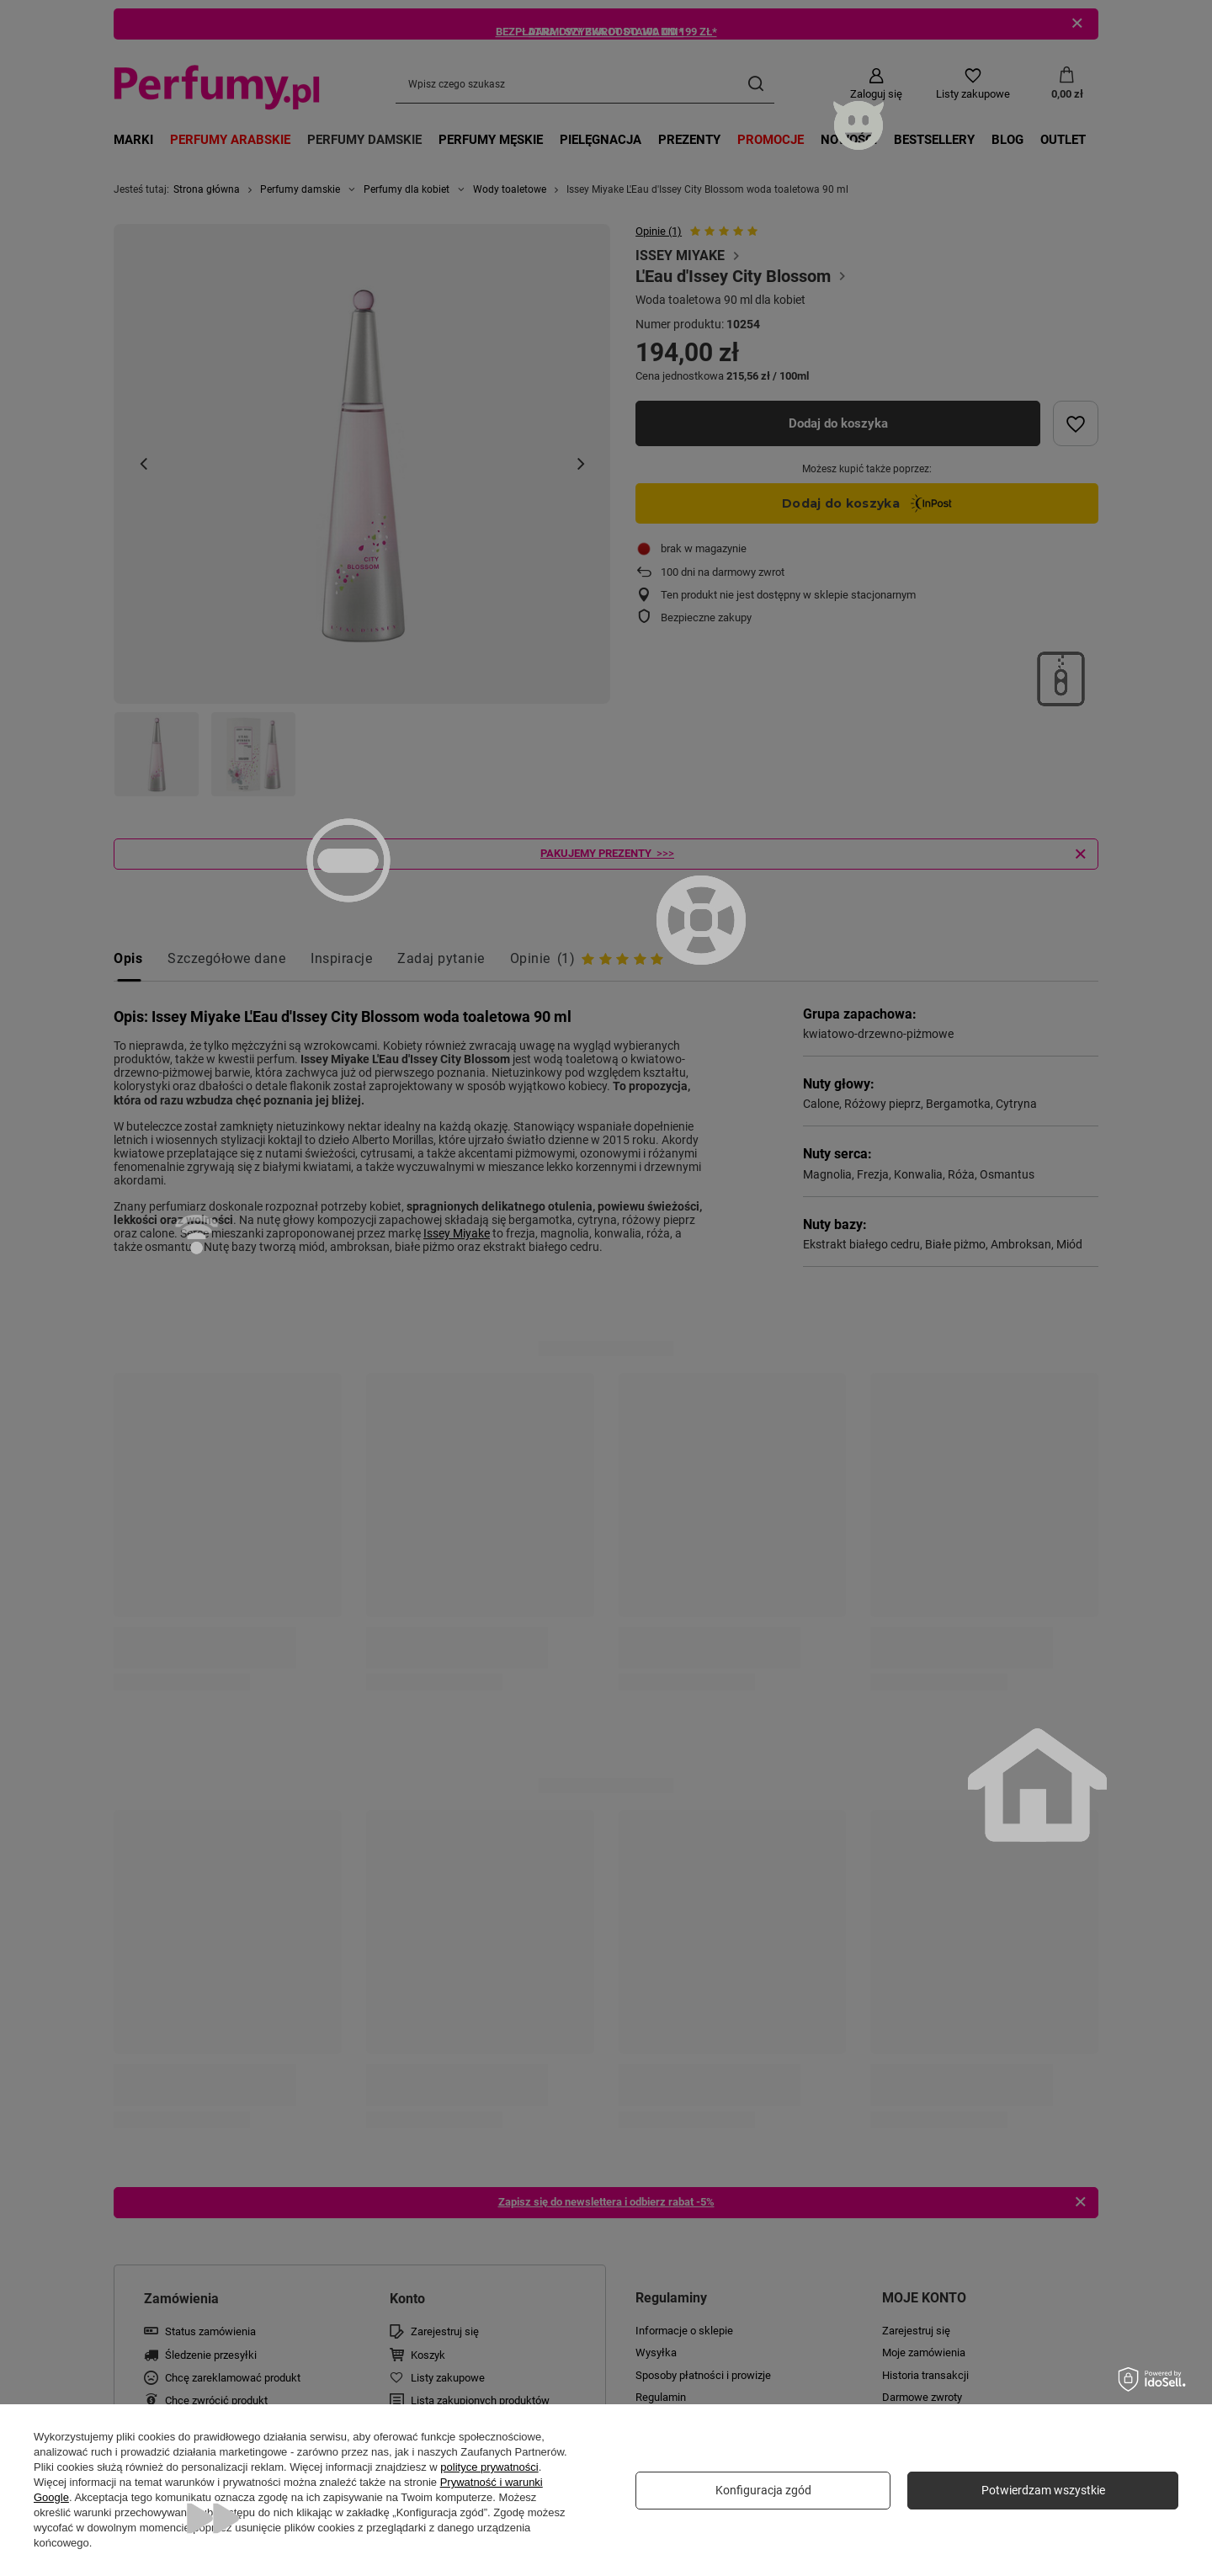 Image resolution: width=1212 pixels, height=2576 pixels. I want to click on skip forward in media playback, so click(213, 2518).